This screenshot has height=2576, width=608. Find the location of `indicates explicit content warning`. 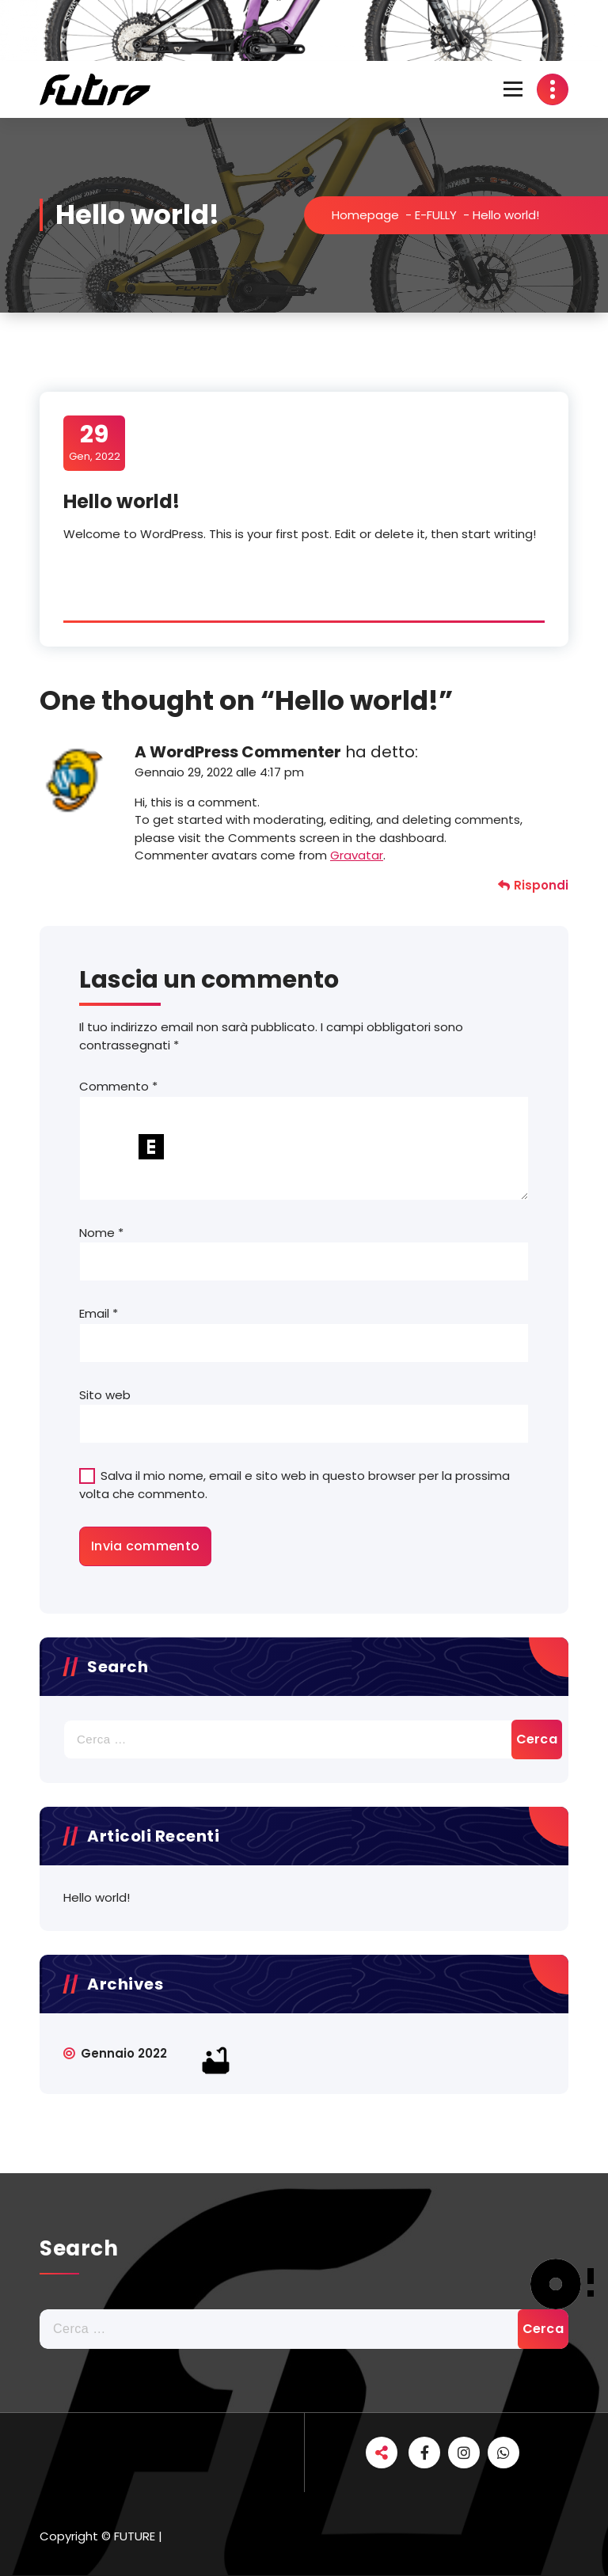

indicates explicit content warning is located at coordinates (151, 1147).